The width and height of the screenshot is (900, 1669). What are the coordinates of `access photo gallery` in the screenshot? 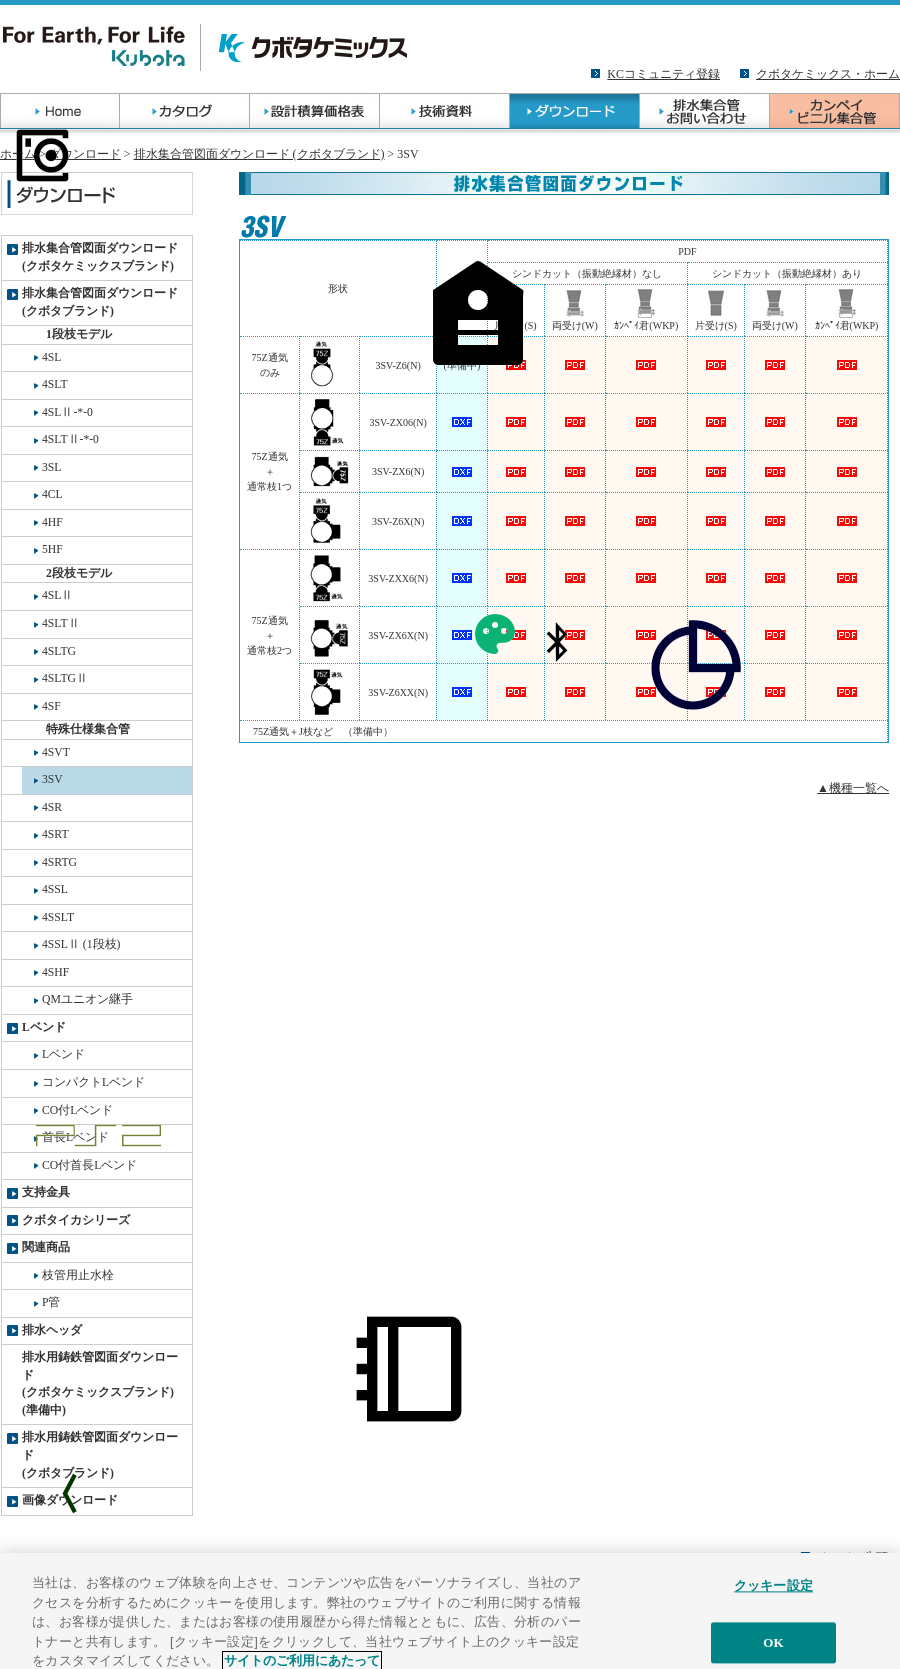 It's located at (42, 155).